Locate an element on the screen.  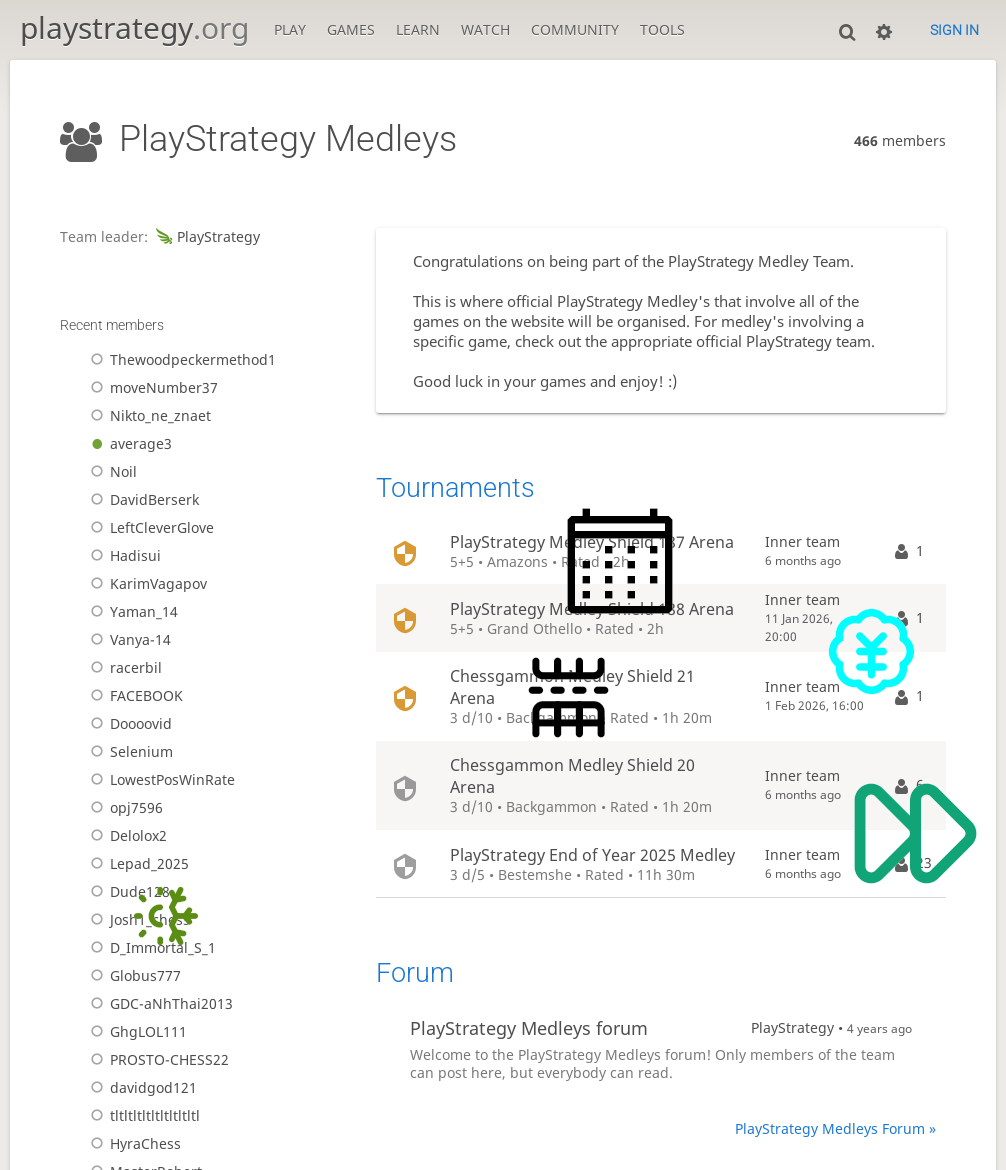
skip forward in media playback is located at coordinates (915, 833).